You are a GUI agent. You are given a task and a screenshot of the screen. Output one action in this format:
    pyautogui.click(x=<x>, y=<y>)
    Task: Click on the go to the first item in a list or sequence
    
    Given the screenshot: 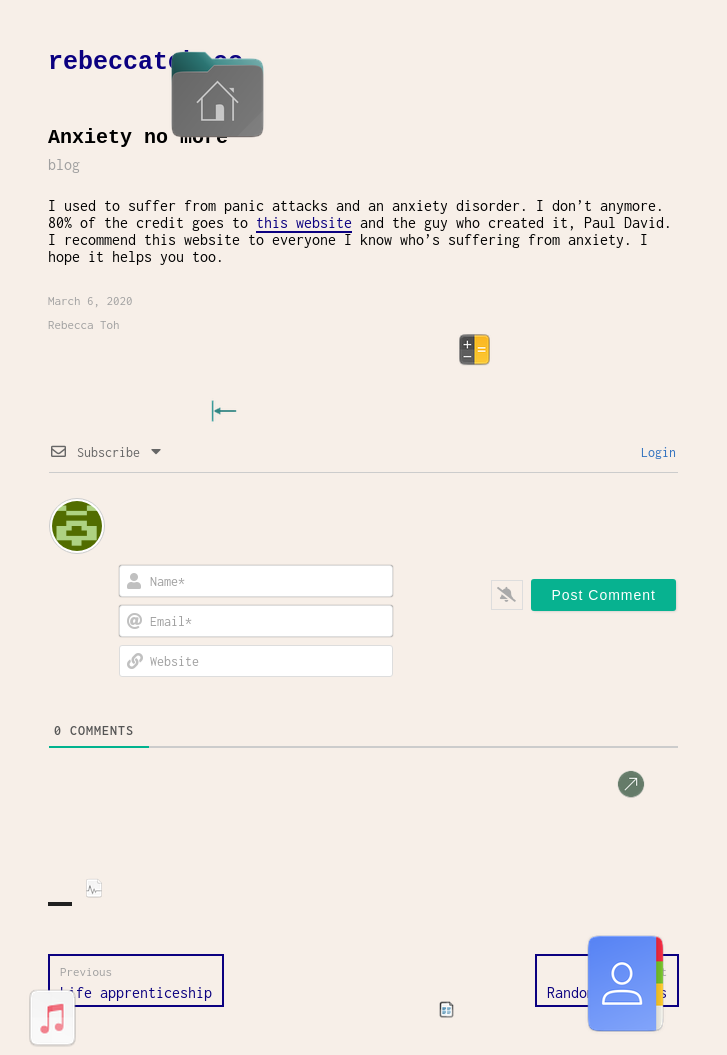 What is the action you would take?
    pyautogui.click(x=224, y=411)
    